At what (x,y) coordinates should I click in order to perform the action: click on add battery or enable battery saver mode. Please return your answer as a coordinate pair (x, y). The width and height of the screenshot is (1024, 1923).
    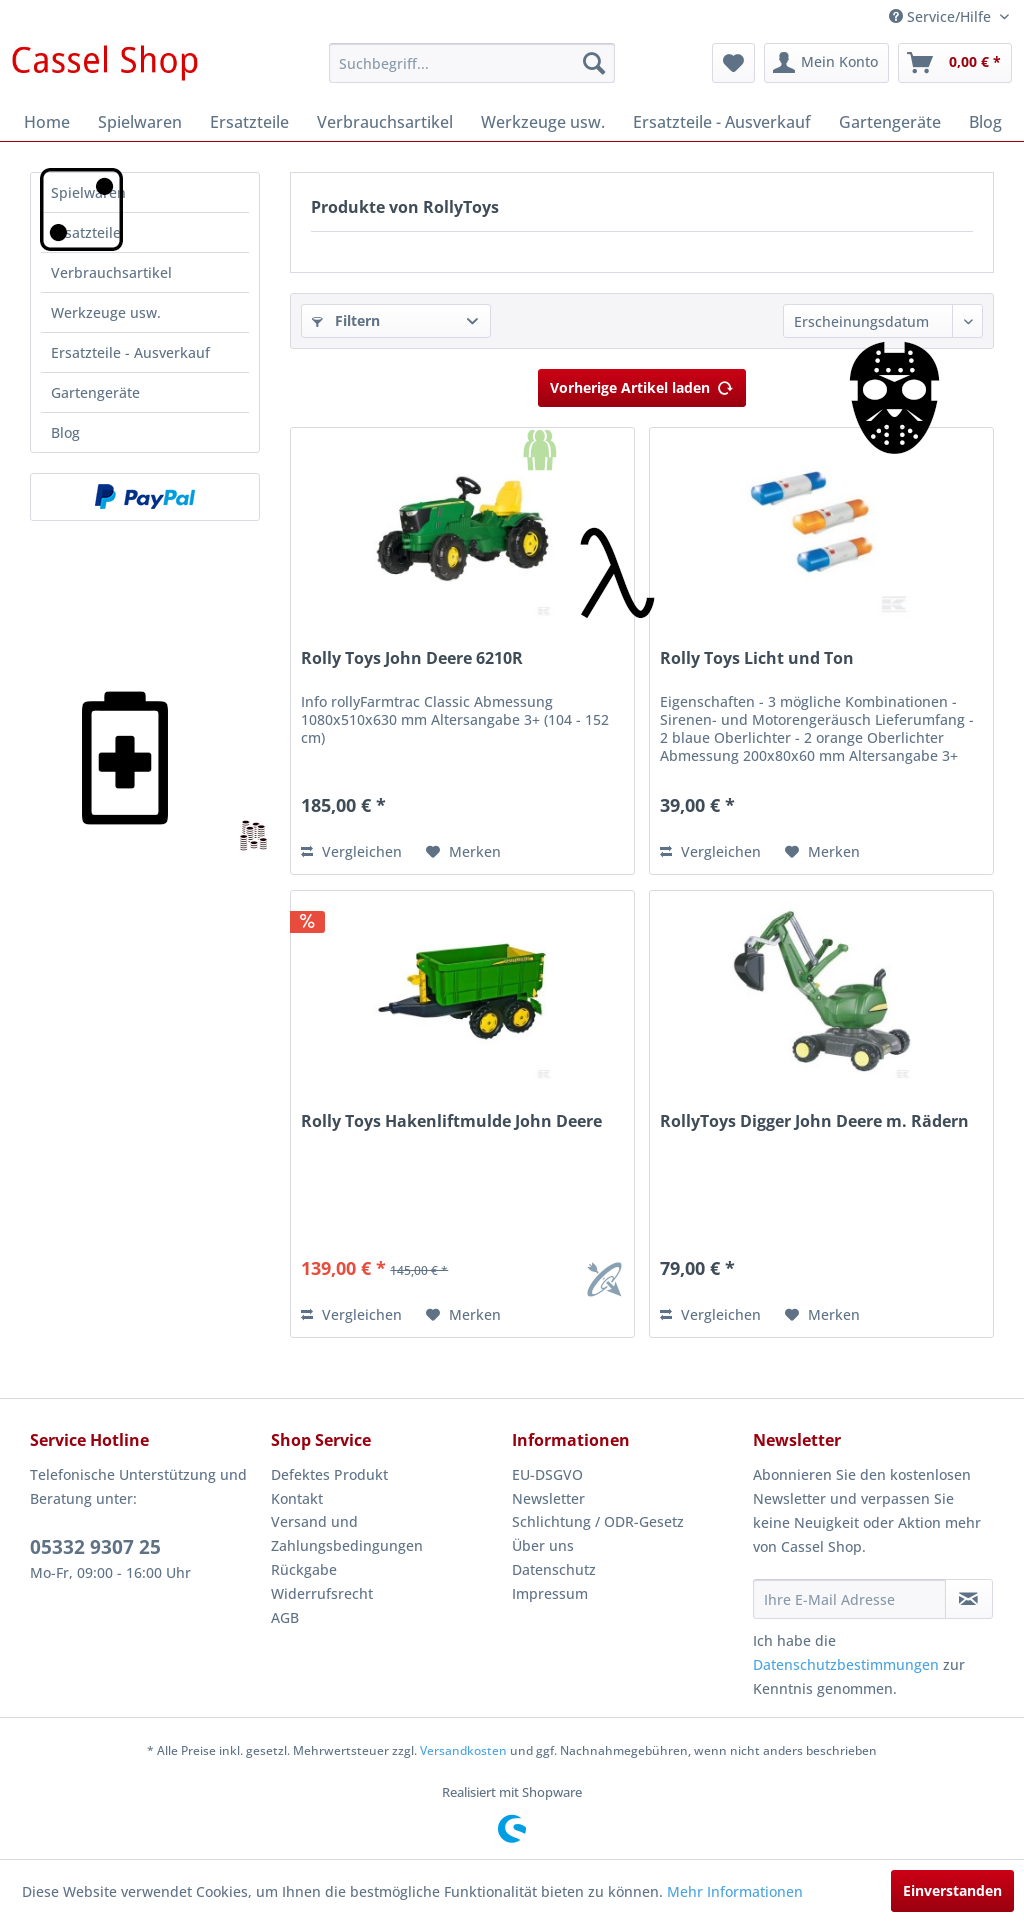
    Looking at the image, I should click on (125, 758).